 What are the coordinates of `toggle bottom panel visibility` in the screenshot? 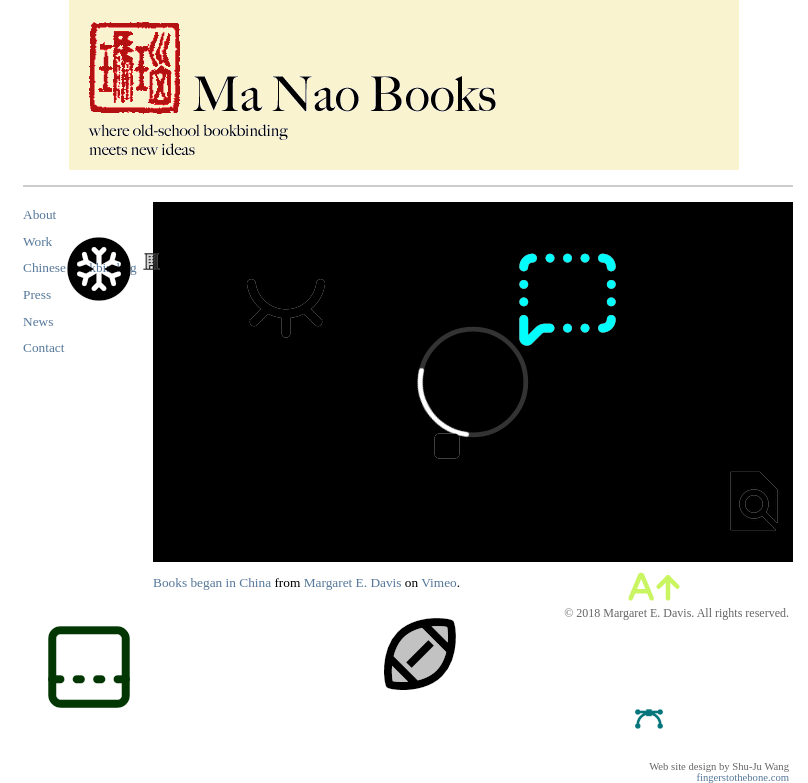 It's located at (89, 667).